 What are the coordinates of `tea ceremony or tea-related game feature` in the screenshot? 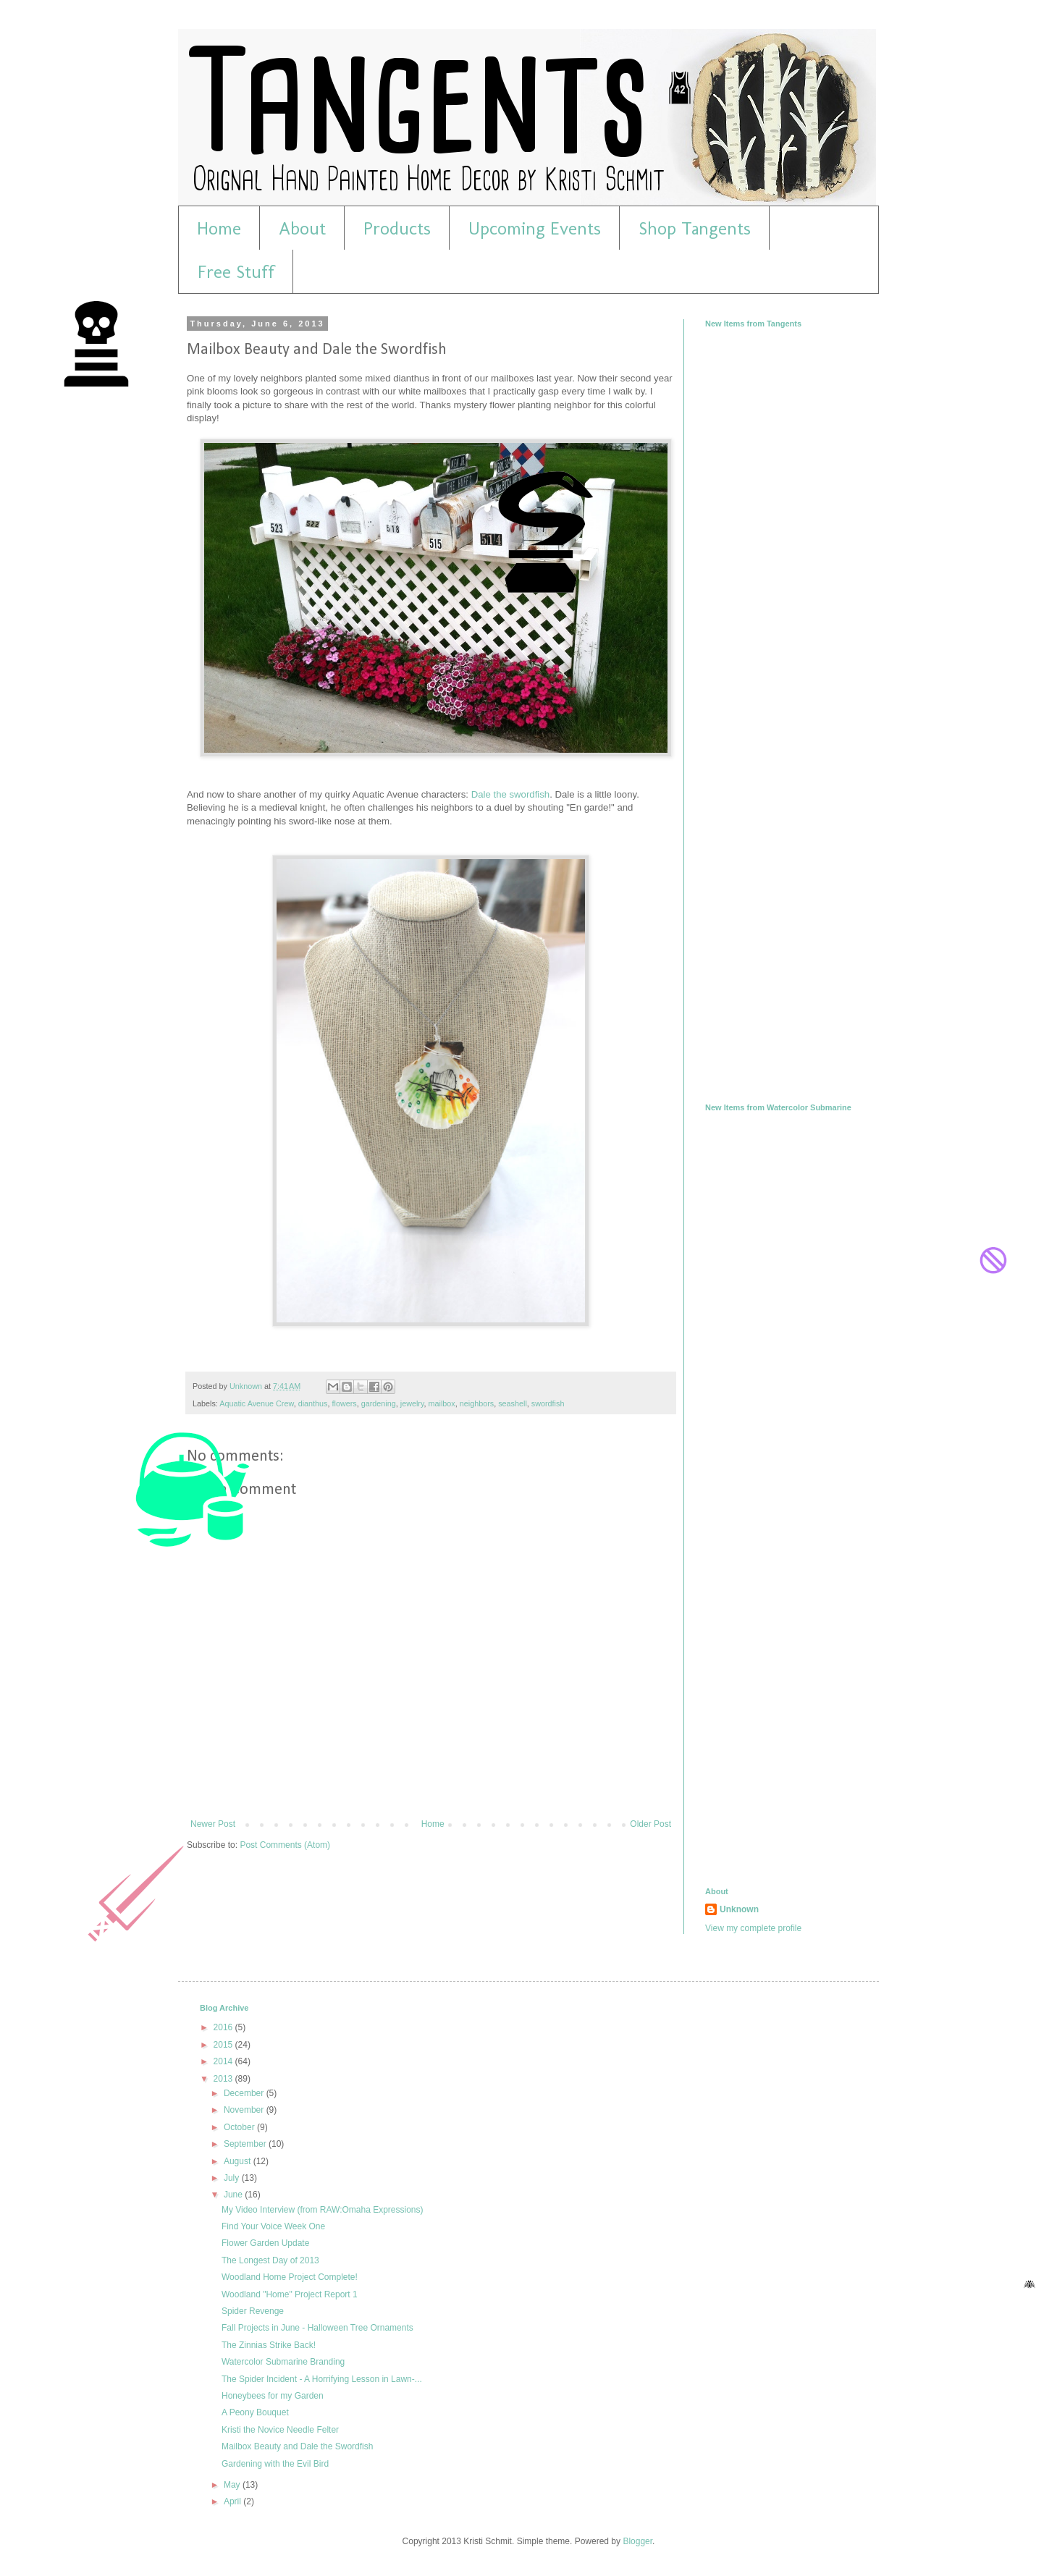 It's located at (193, 1490).